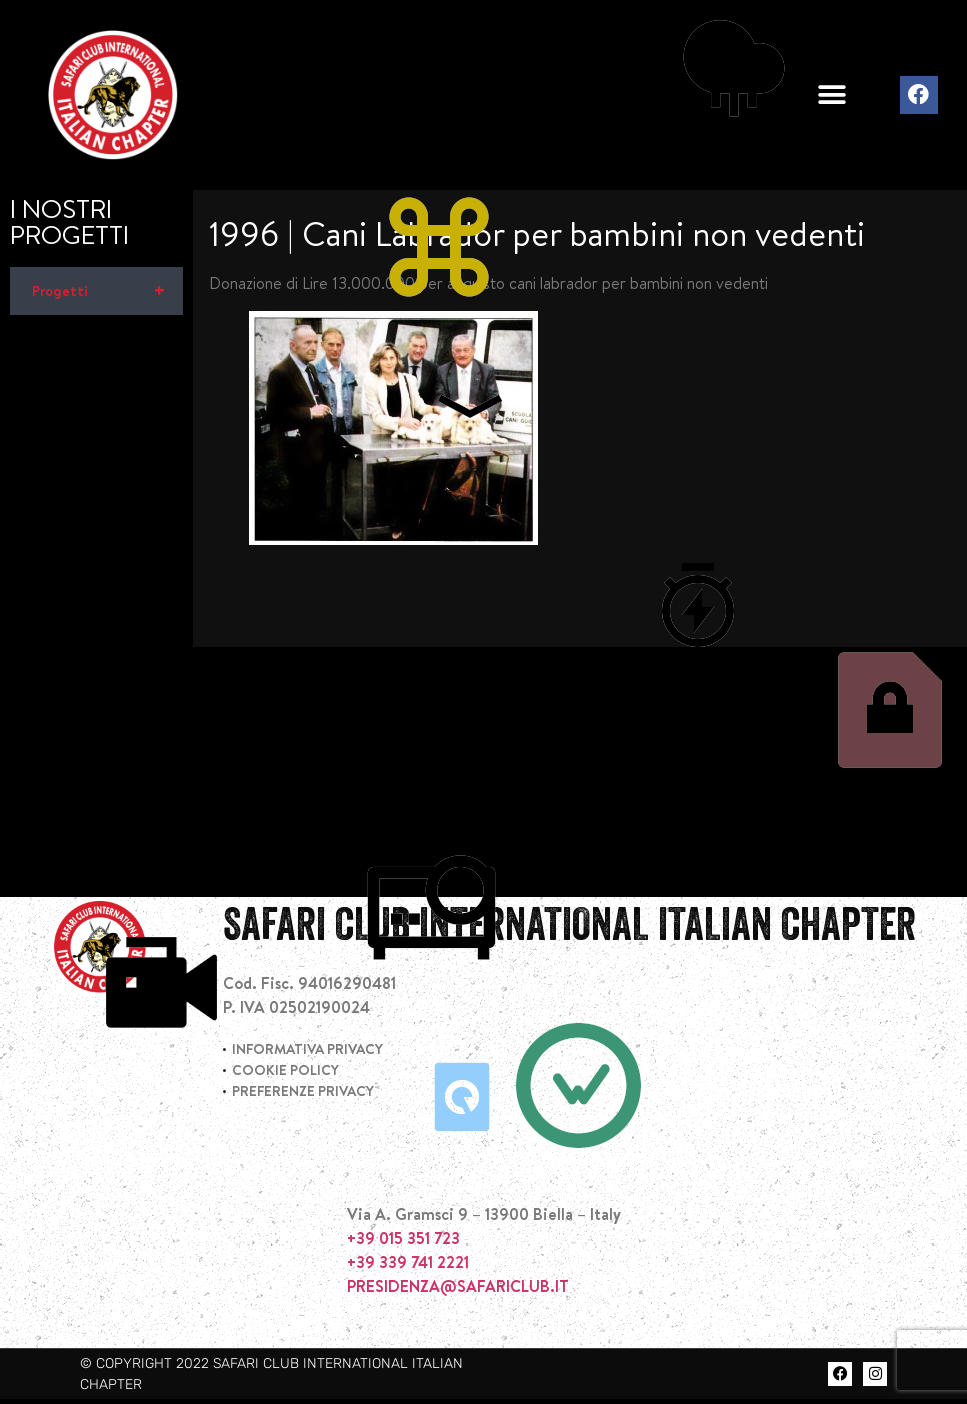  What do you see at coordinates (462, 1097) in the screenshot?
I see `restore device from backup` at bounding box center [462, 1097].